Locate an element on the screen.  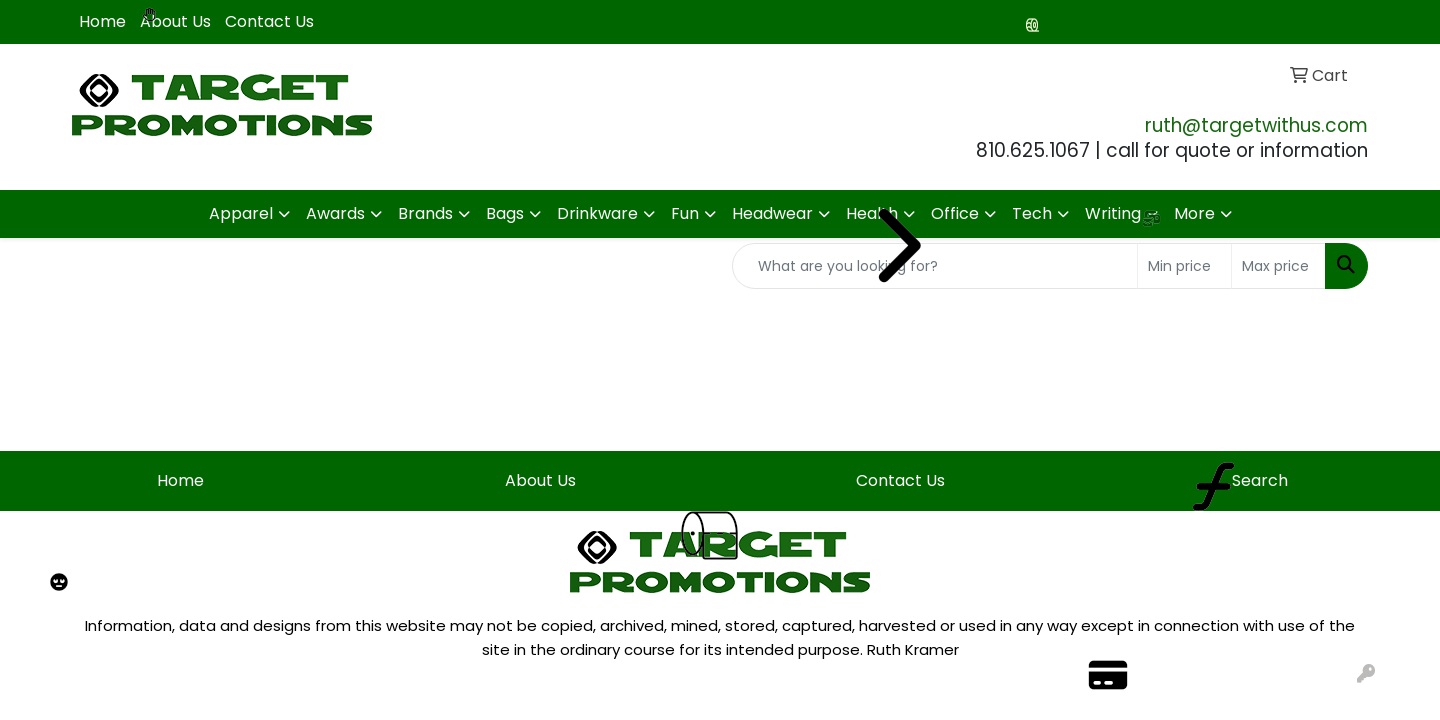
access bulk mail or mass email tools is located at coordinates (1151, 218).